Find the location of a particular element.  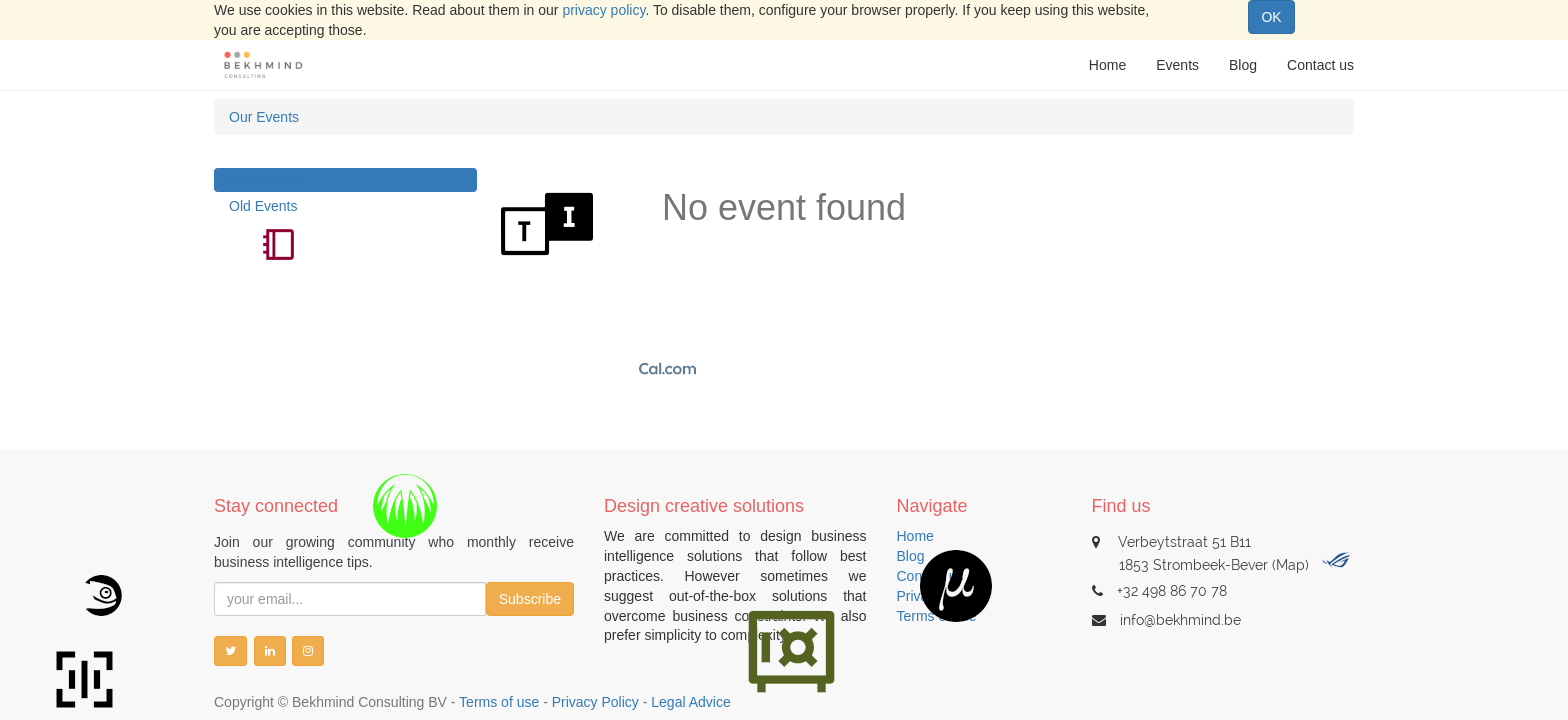

open BitComet torrent client is located at coordinates (405, 506).